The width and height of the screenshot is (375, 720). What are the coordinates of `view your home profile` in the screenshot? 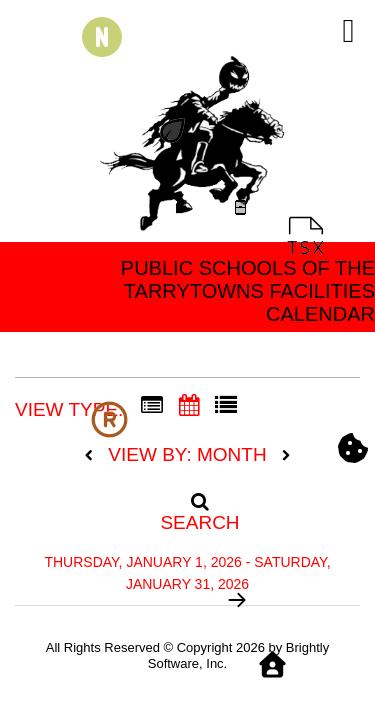 It's located at (272, 664).